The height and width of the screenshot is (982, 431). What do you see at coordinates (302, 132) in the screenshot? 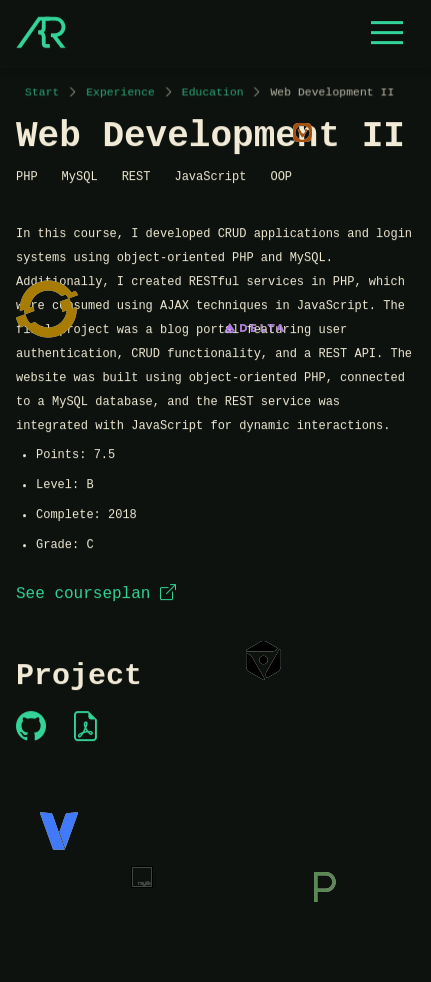
I see `open vivaldi browser` at bounding box center [302, 132].